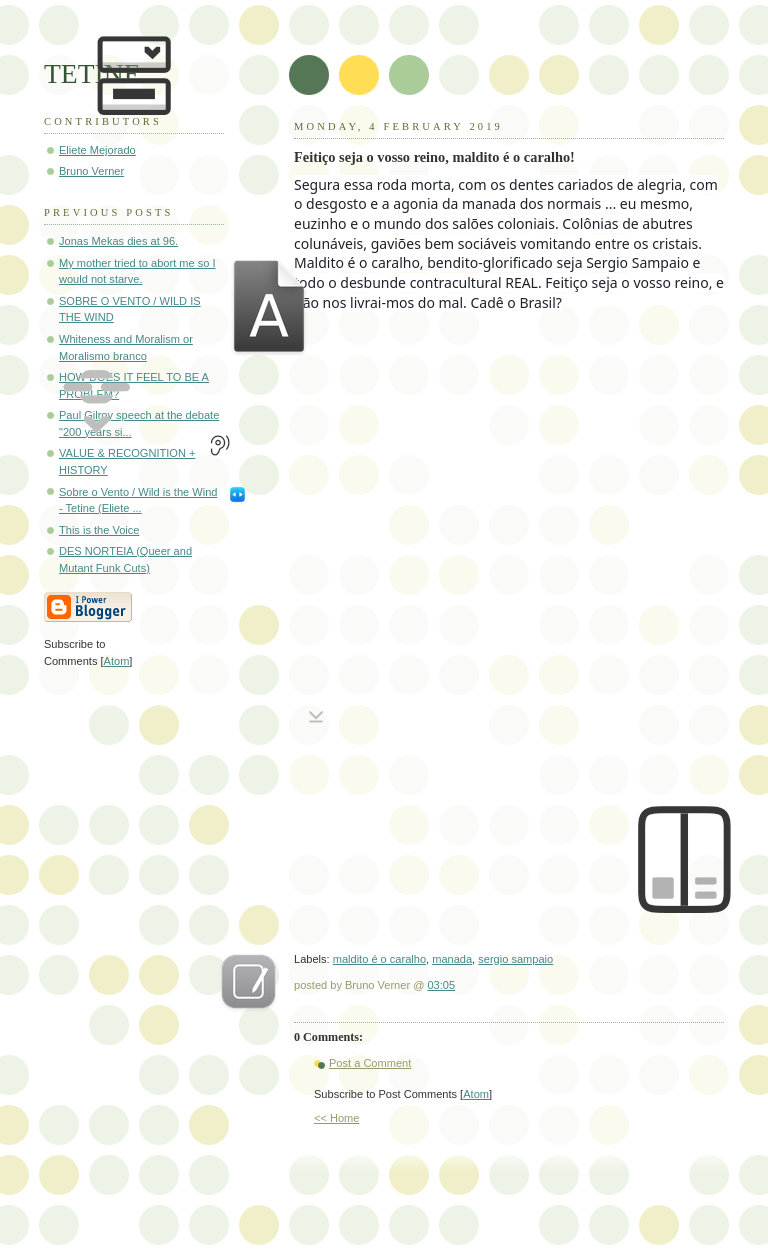  What do you see at coordinates (688, 856) in the screenshot?
I see `open the packages app` at bounding box center [688, 856].